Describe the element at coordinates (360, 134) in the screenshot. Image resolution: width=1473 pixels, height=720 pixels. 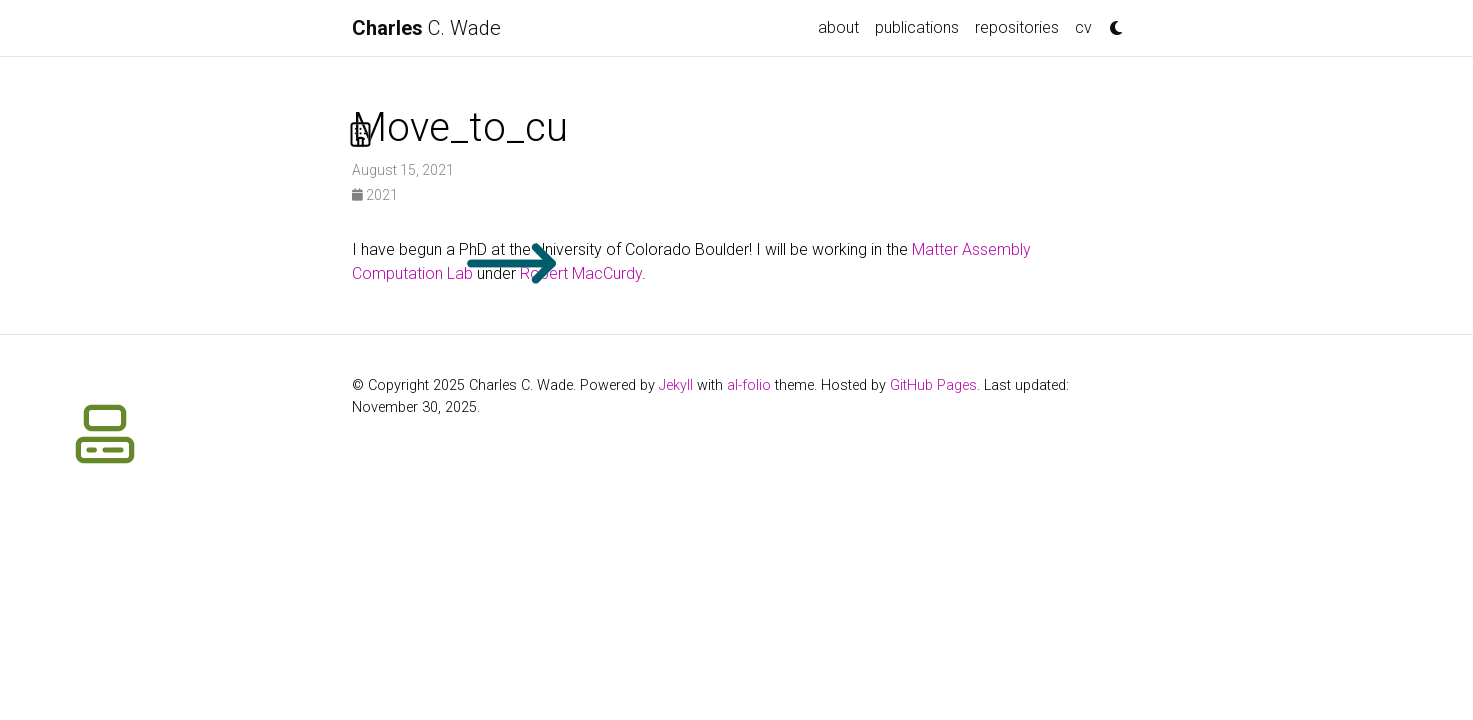
I see `find nearby hotels or accommodations` at that location.